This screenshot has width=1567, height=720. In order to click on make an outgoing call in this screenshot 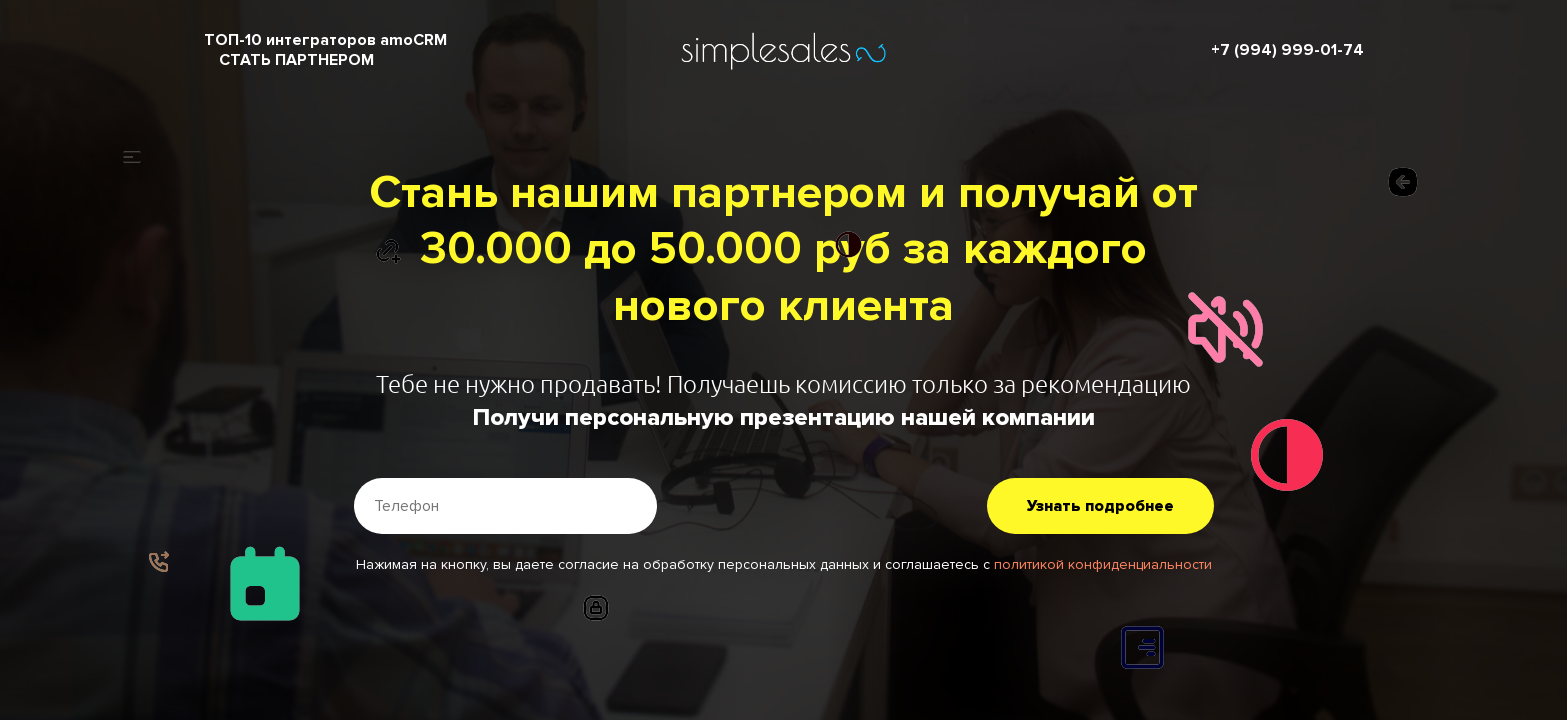, I will do `click(159, 562)`.